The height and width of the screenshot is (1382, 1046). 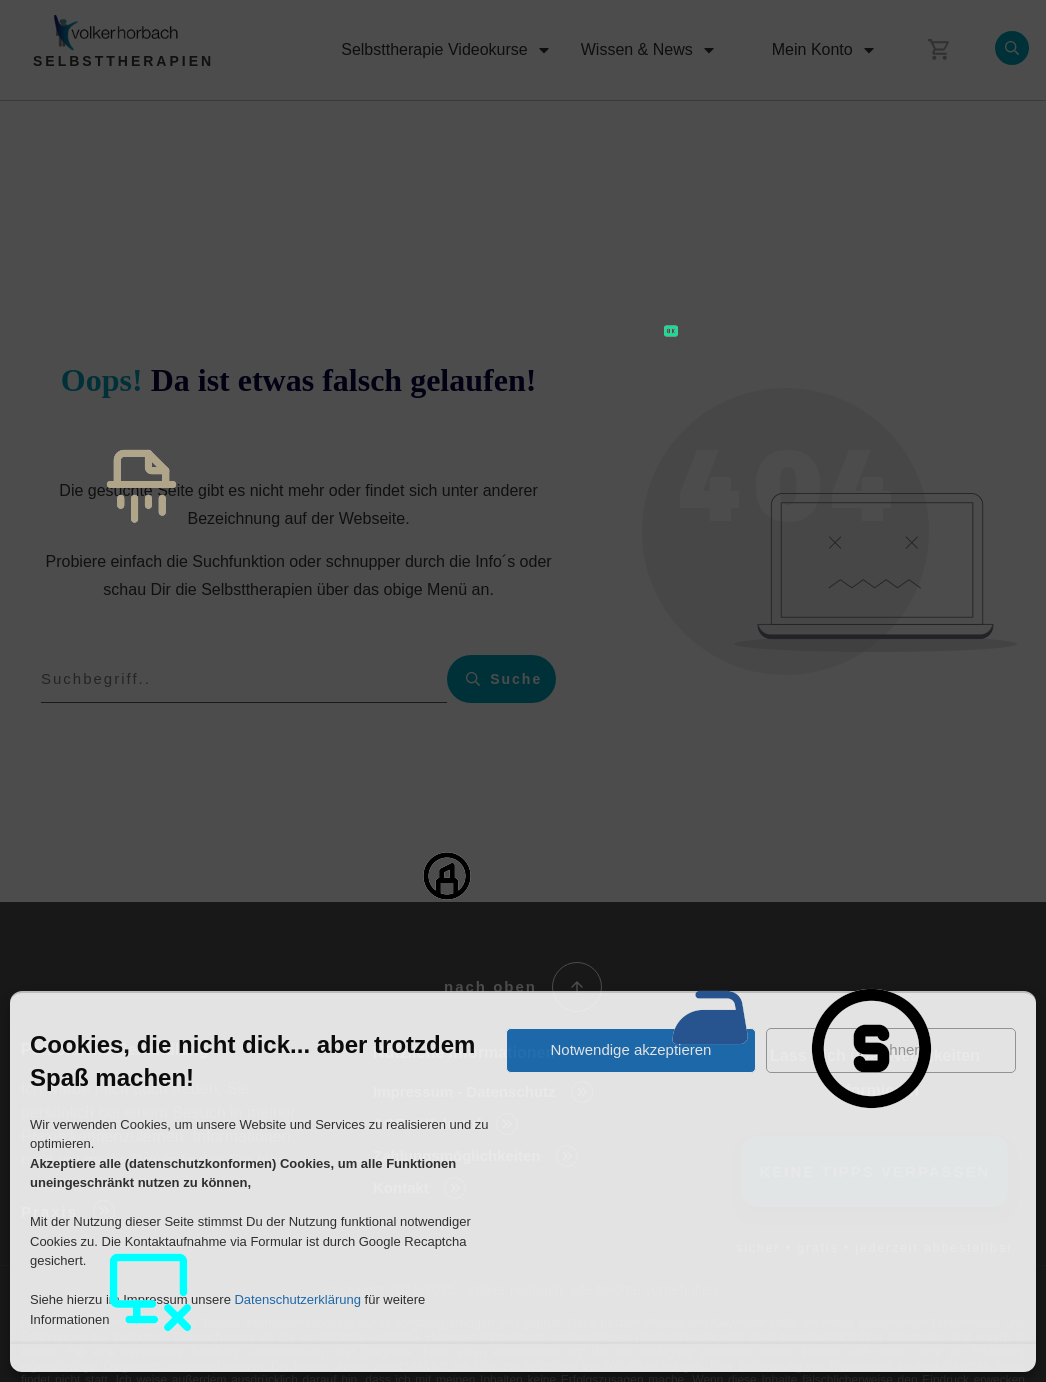 I want to click on indicates south direction on a map, so click(x=871, y=1048).